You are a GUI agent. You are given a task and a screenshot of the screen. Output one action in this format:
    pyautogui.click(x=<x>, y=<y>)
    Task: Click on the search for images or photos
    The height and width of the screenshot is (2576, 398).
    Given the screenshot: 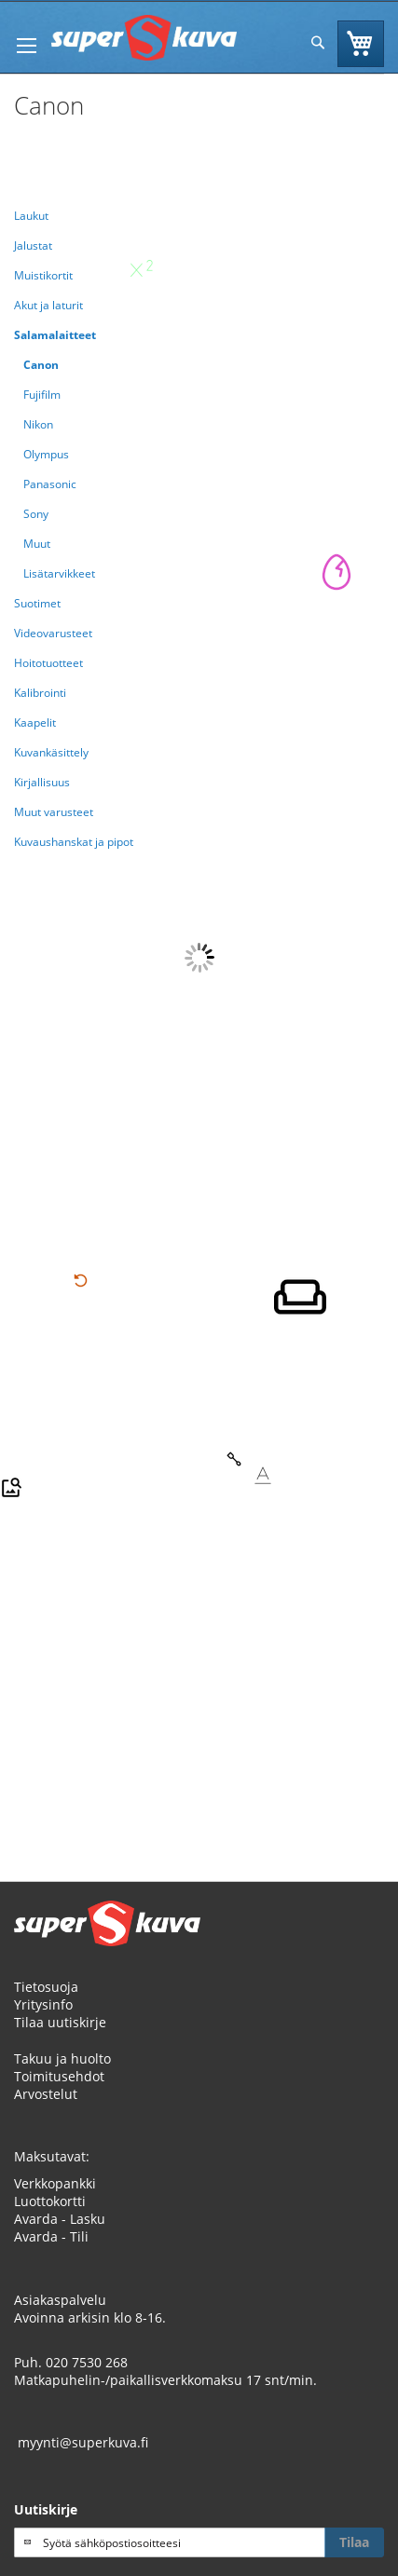 What is the action you would take?
    pyautogui.click(x=11, y=1487)
    